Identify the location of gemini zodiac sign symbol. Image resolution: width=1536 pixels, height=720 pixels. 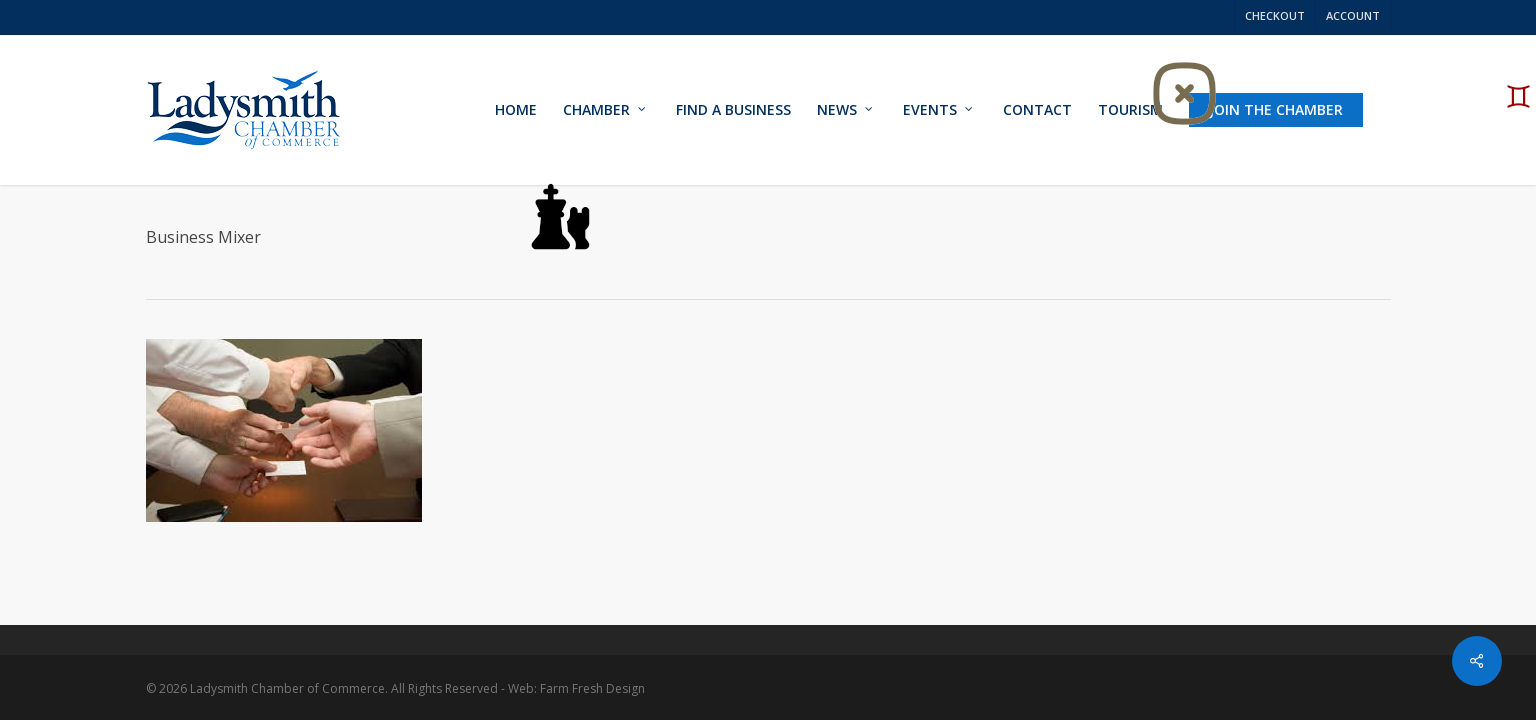
(1518, 96).